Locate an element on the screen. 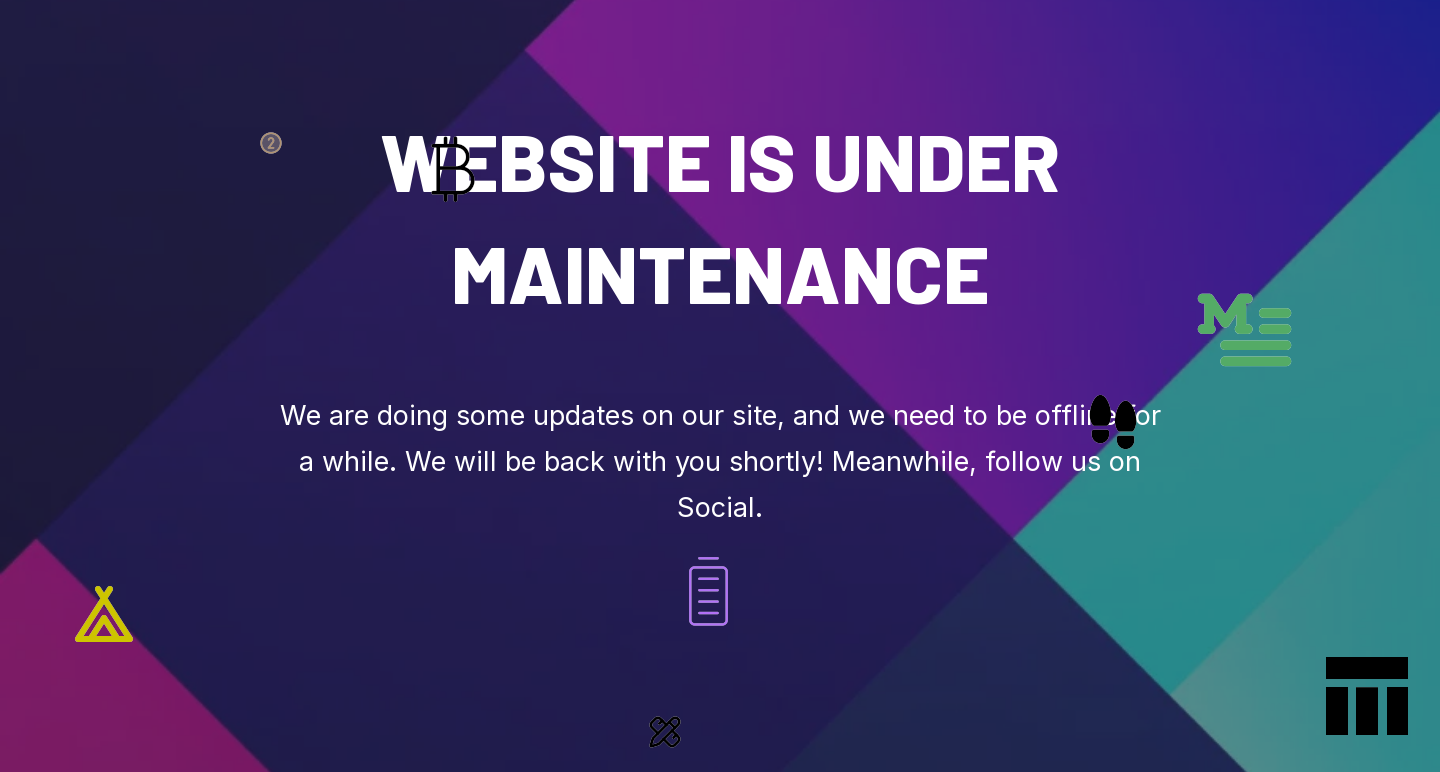  read article on medium is located at coordinates (1244, 327).